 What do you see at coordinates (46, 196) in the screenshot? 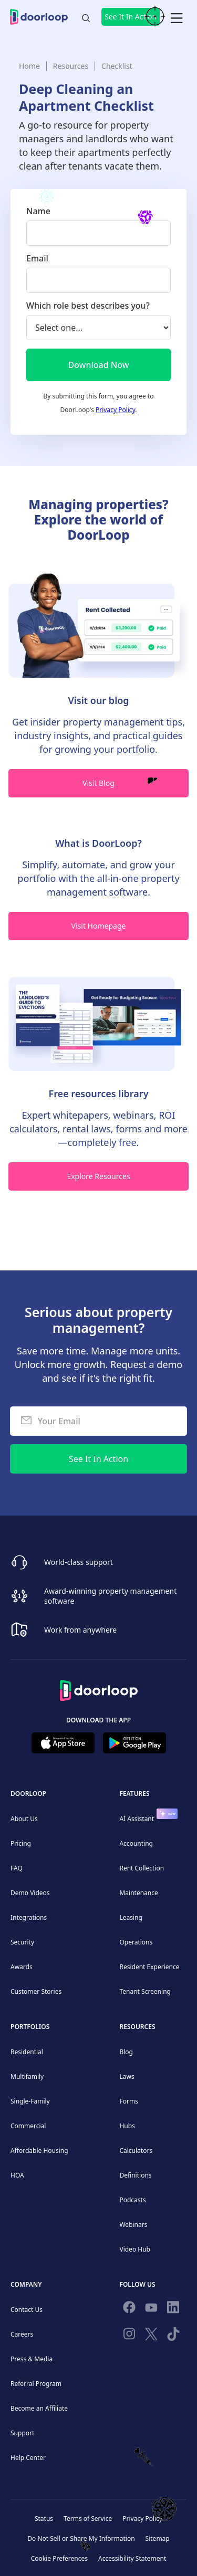
I see `ubisoft game launcher or storefront` at bounding box center [46, 196].